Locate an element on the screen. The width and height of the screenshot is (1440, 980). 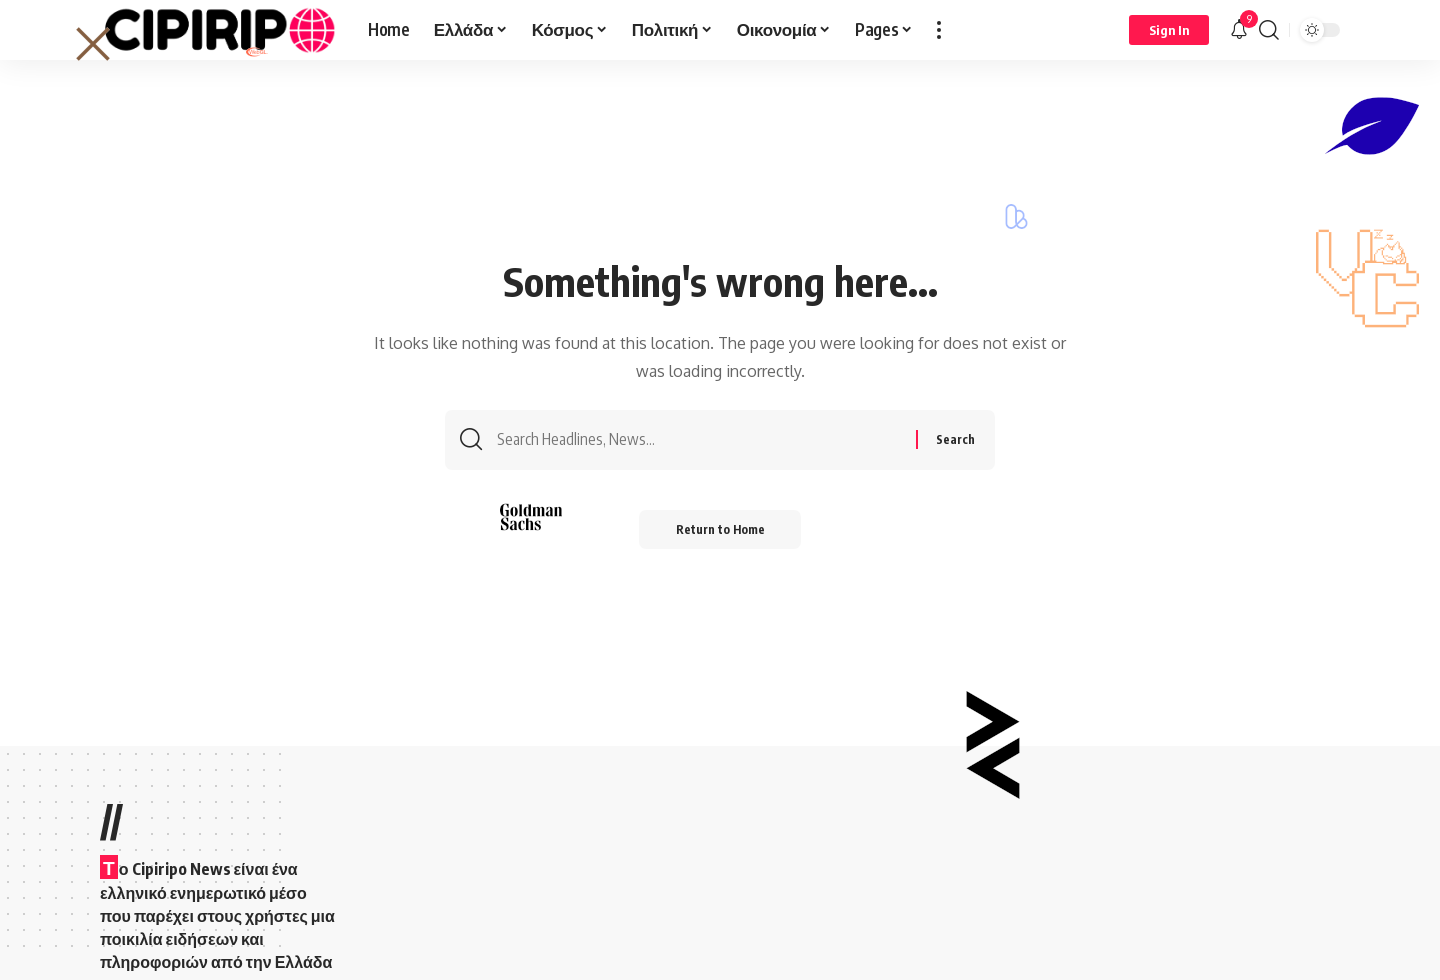
playcanvas game engine logo is located at coordinates (993, 745).